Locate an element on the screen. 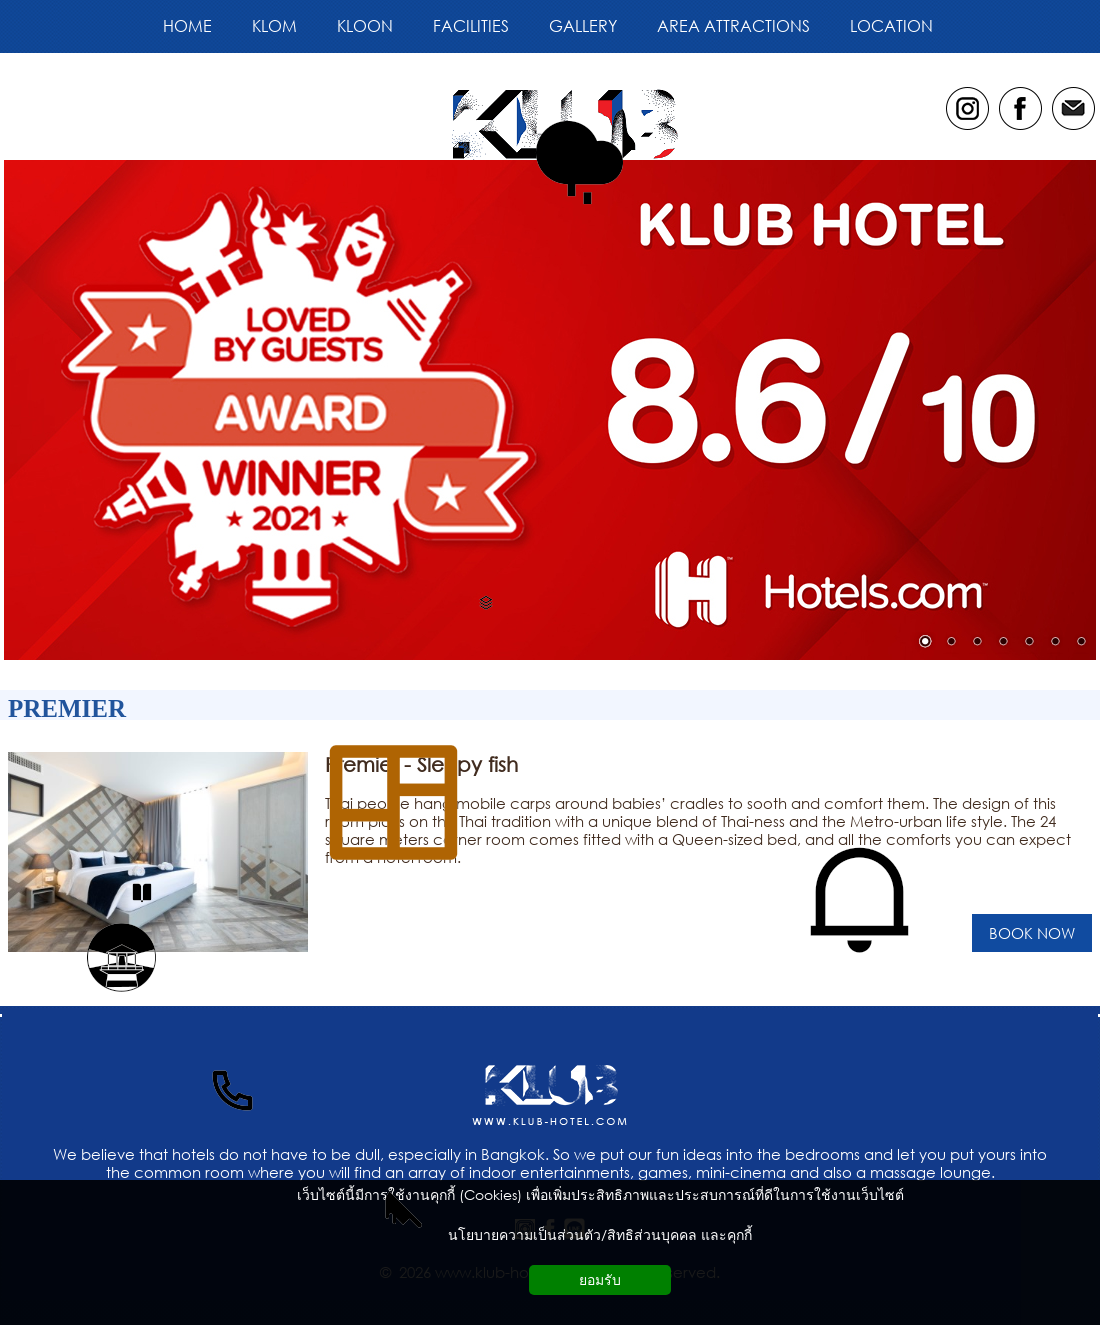 The height and width of the screenshot is (1325, 1100). indicates light rain or drizzle conditions is located at coordinates (579, 160).